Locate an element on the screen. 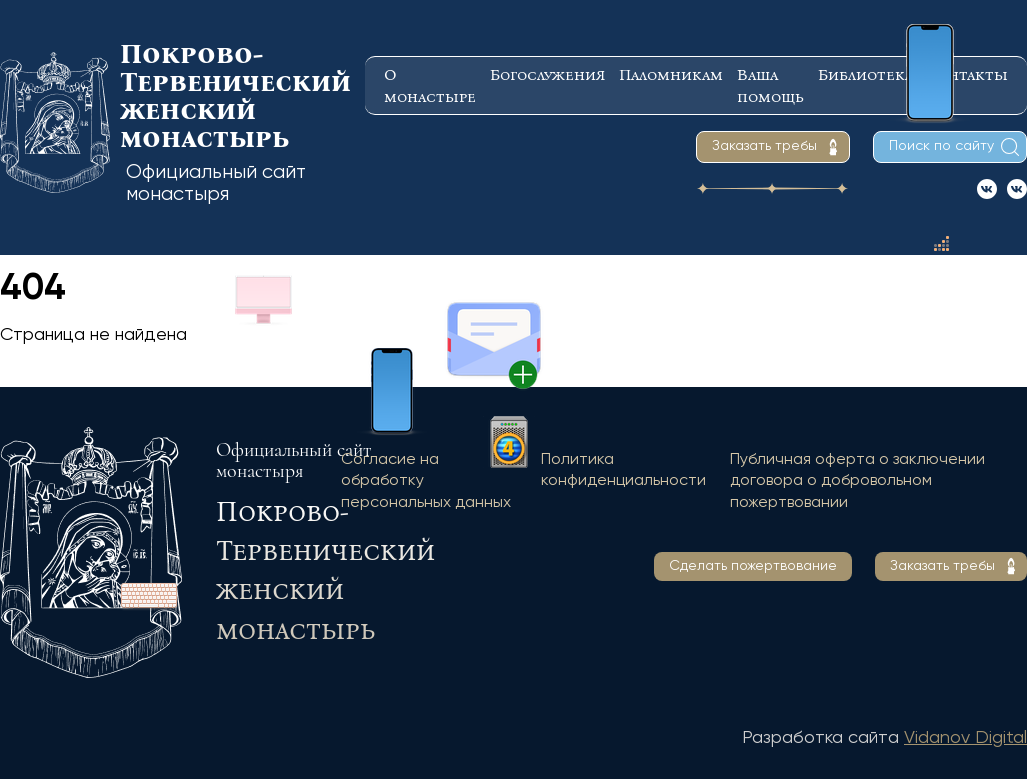 The width and height of the screenshot is (1027, 779). iPhone device connected to this mac is located at coordinates (392, 392).